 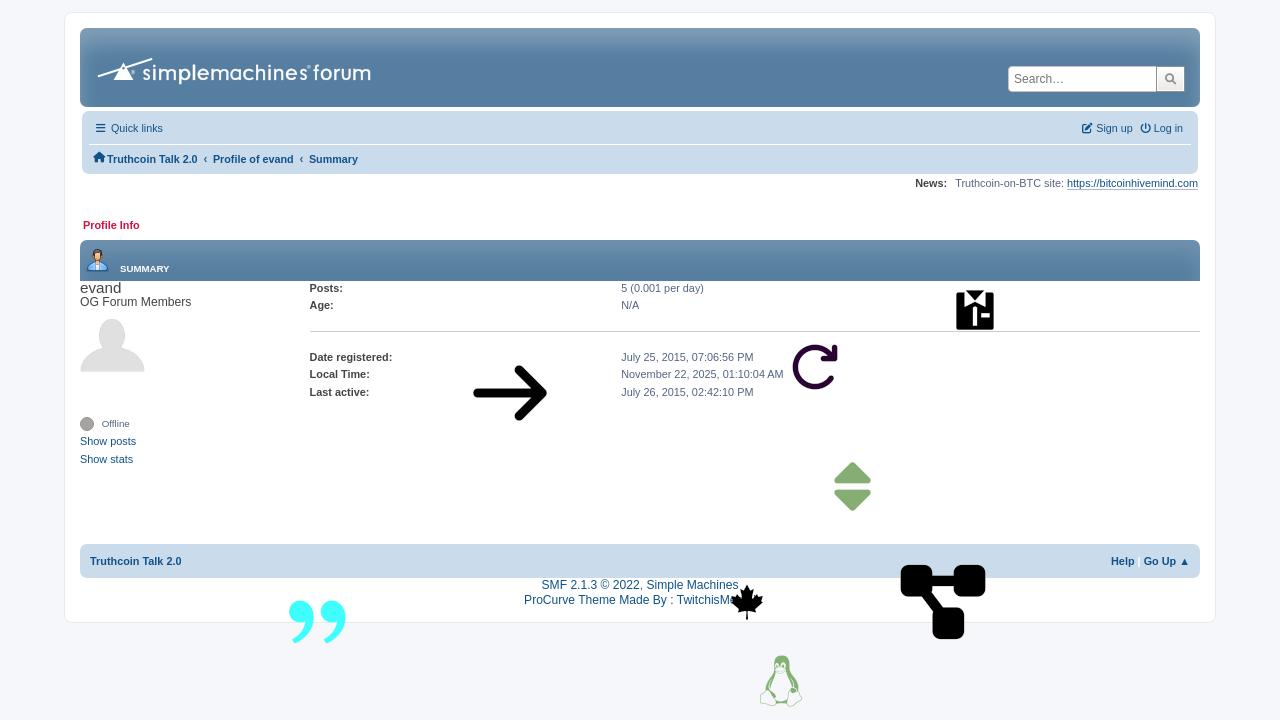 I want to click on view project workflow or diagram, so click(x=943, y=602).